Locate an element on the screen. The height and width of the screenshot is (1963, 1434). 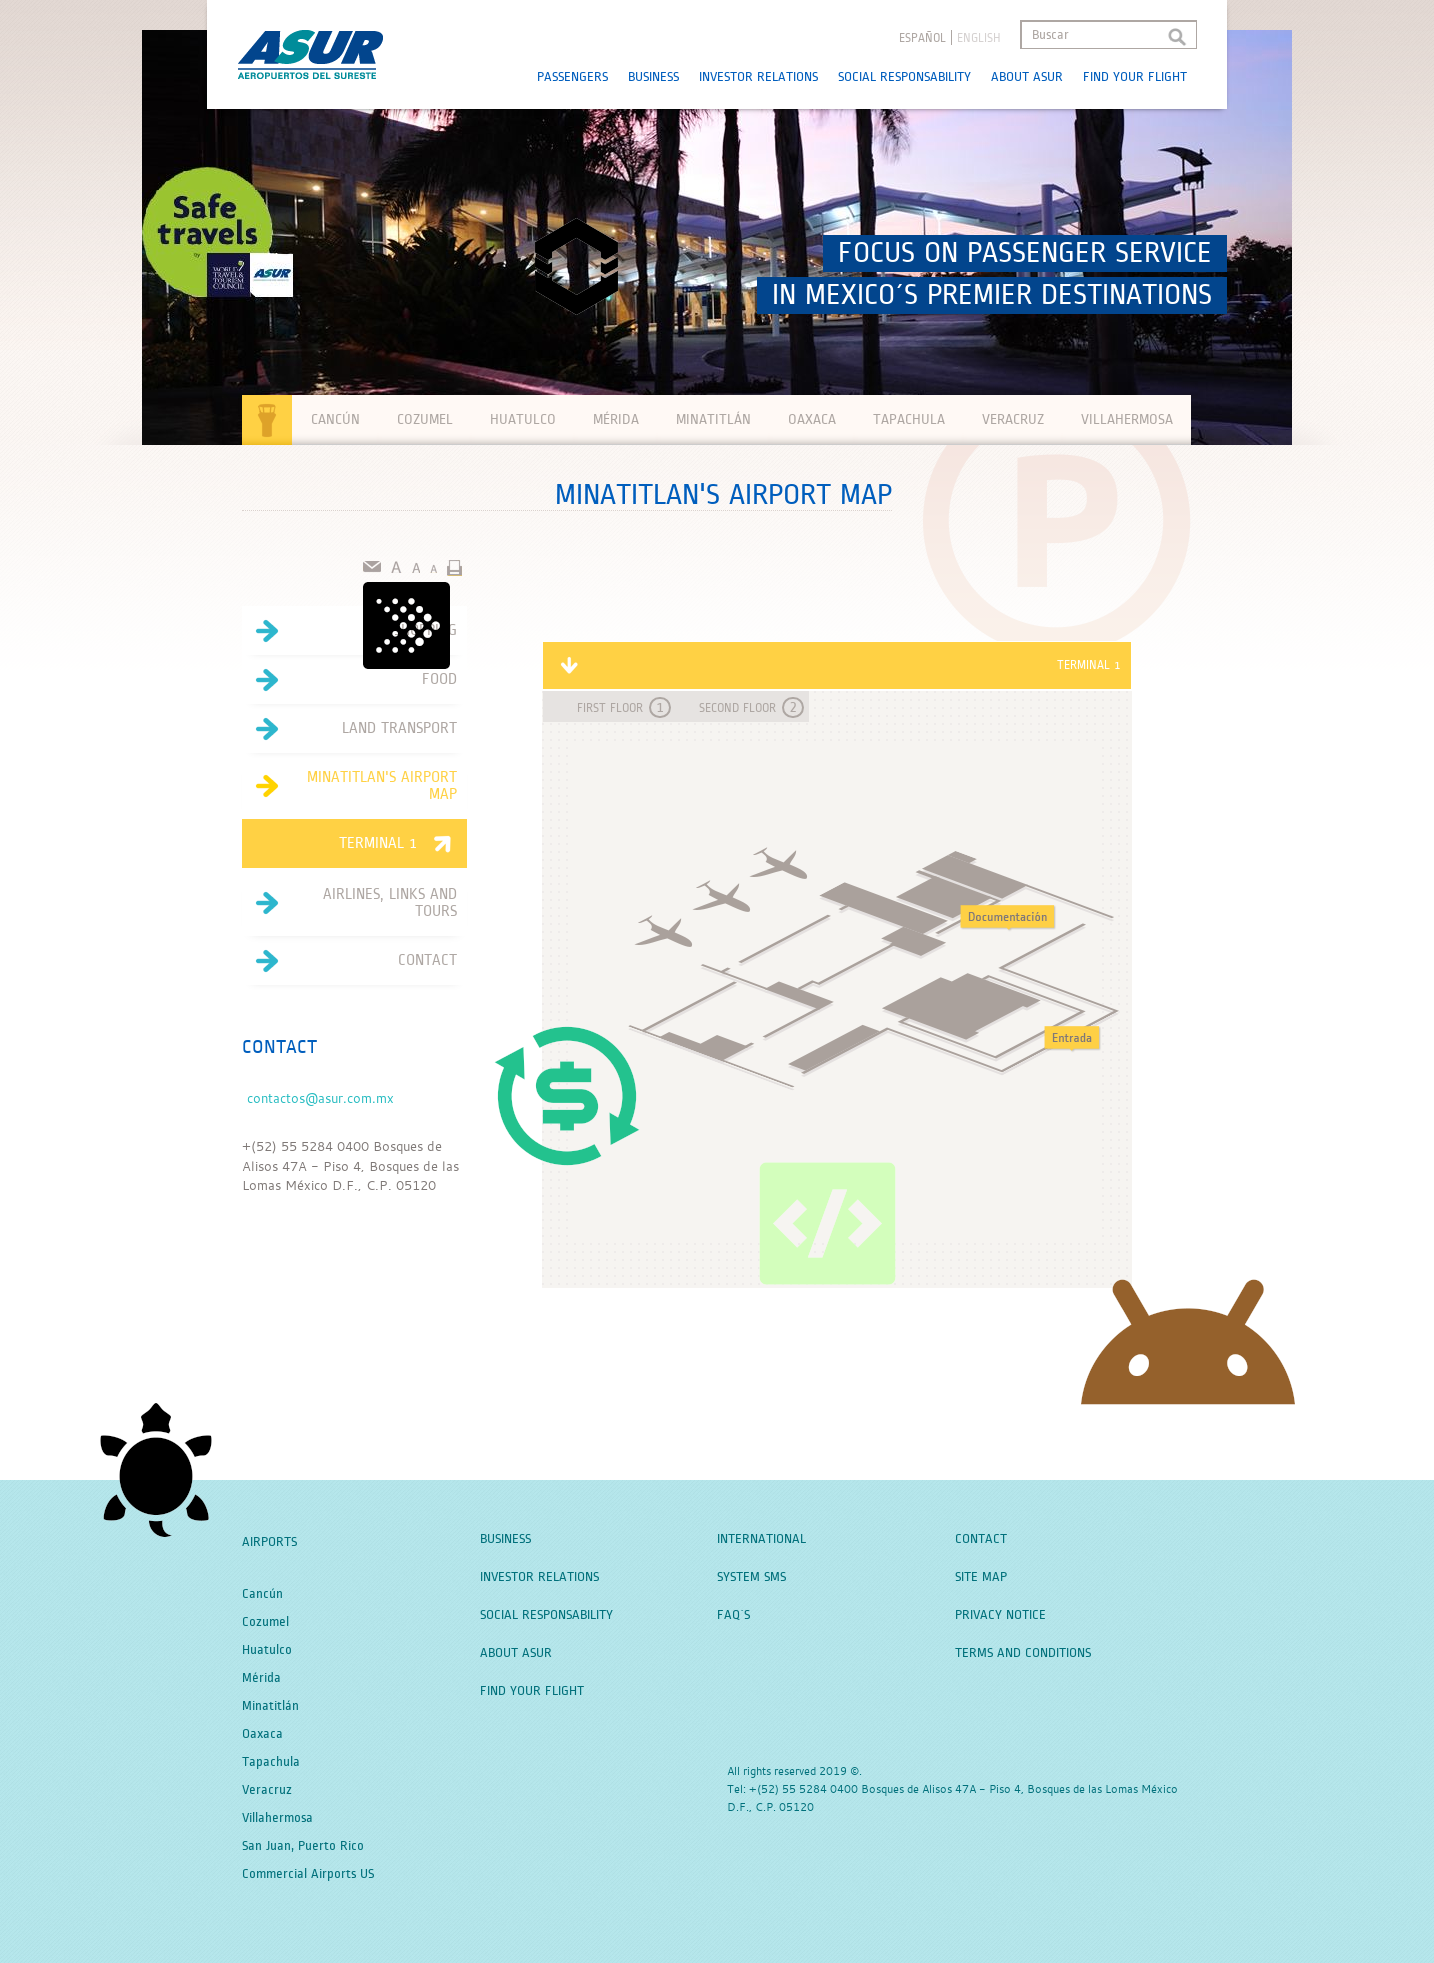
currency exchange or conversion is located at coordinates (567, 1096).